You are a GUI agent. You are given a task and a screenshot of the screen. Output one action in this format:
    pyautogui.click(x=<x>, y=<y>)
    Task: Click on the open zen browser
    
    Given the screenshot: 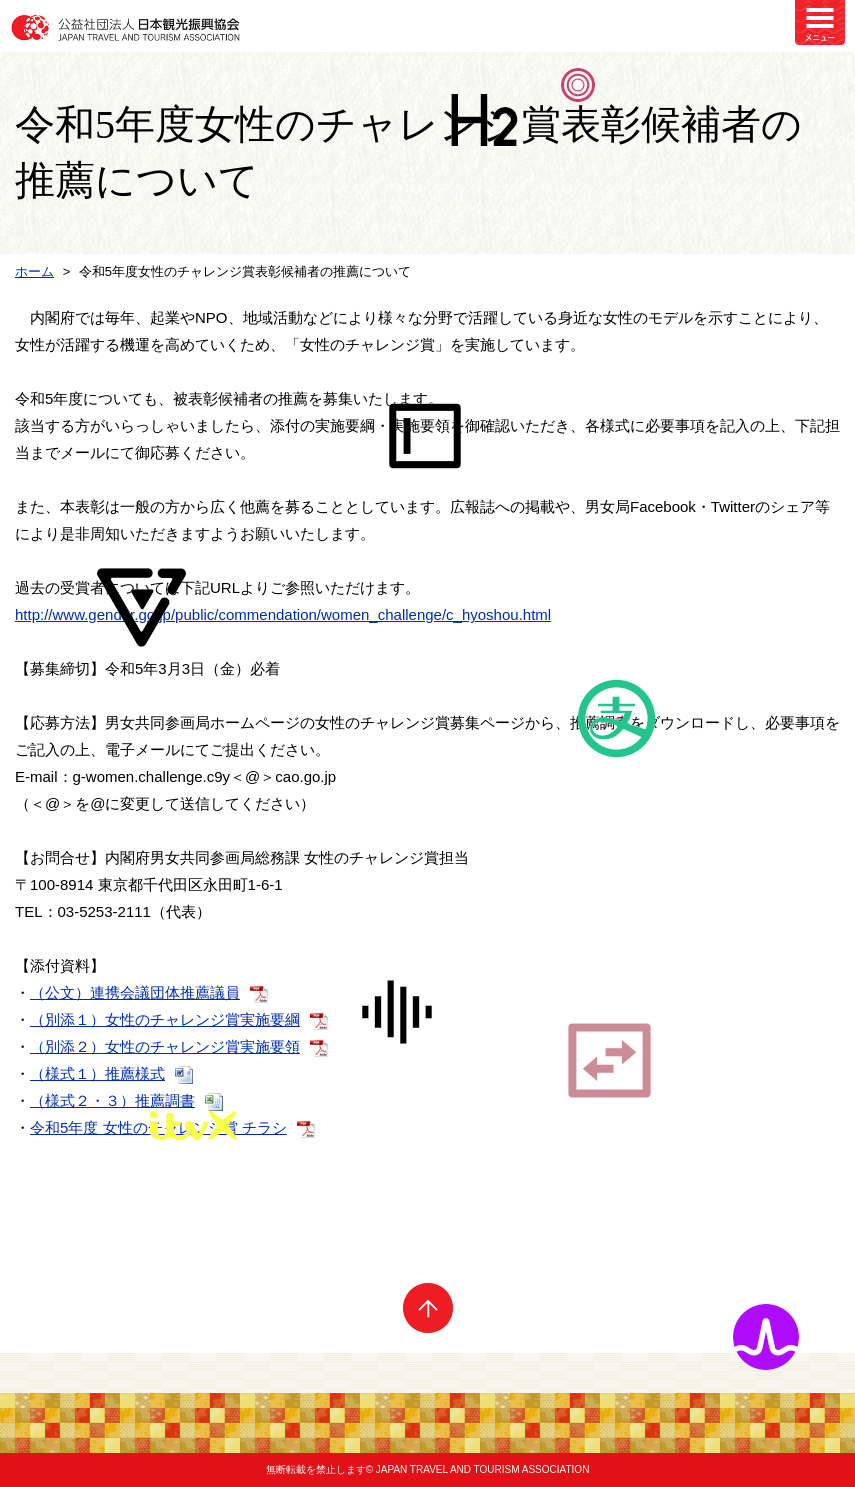 What is the action you would take?
    pyautogui.click(x=578, y=85)
    